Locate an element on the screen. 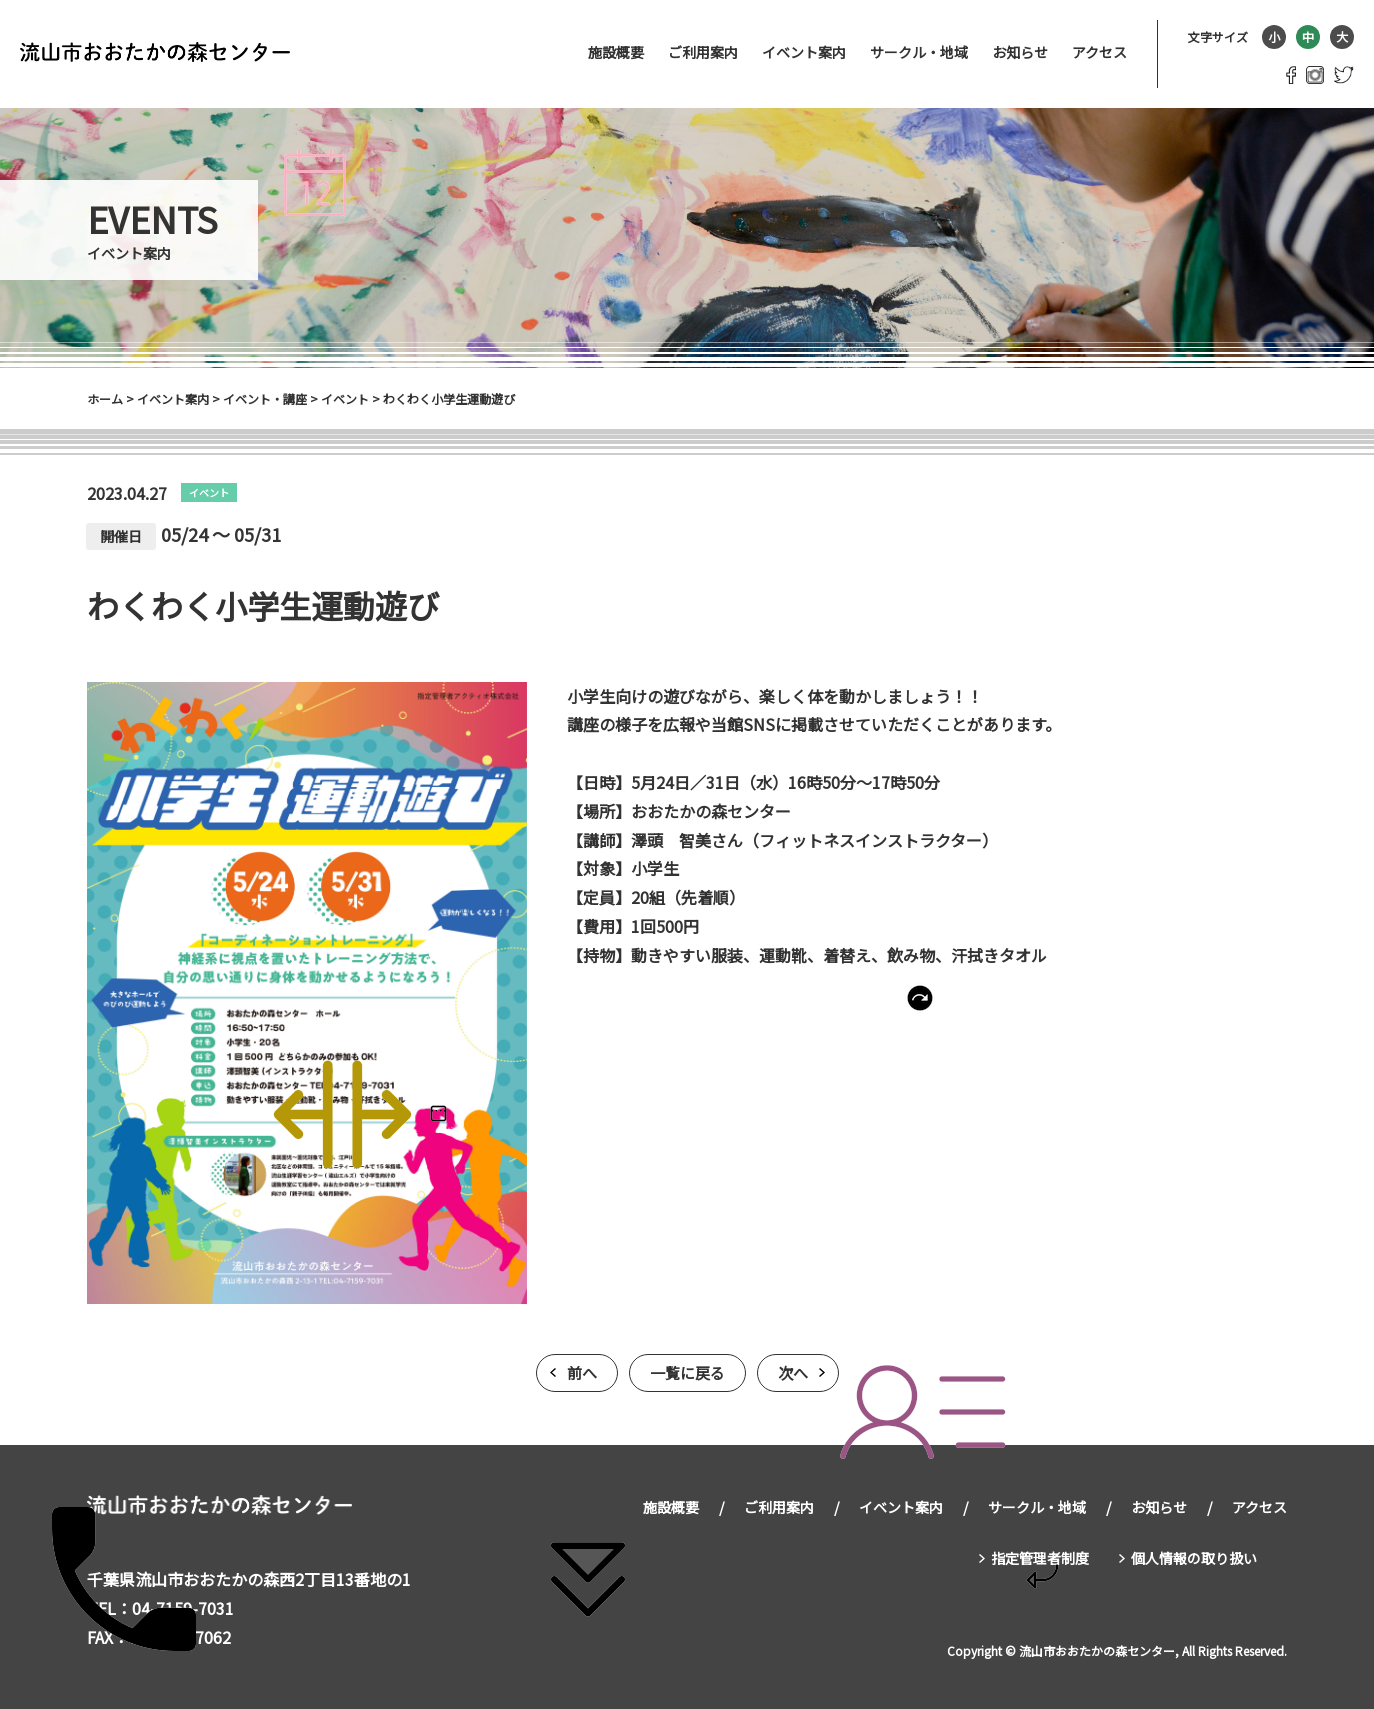 Image resolution: width=1374 pixels, height=1709 pixels. toggle navbar visibility off is located at coordinates (438, 1113).